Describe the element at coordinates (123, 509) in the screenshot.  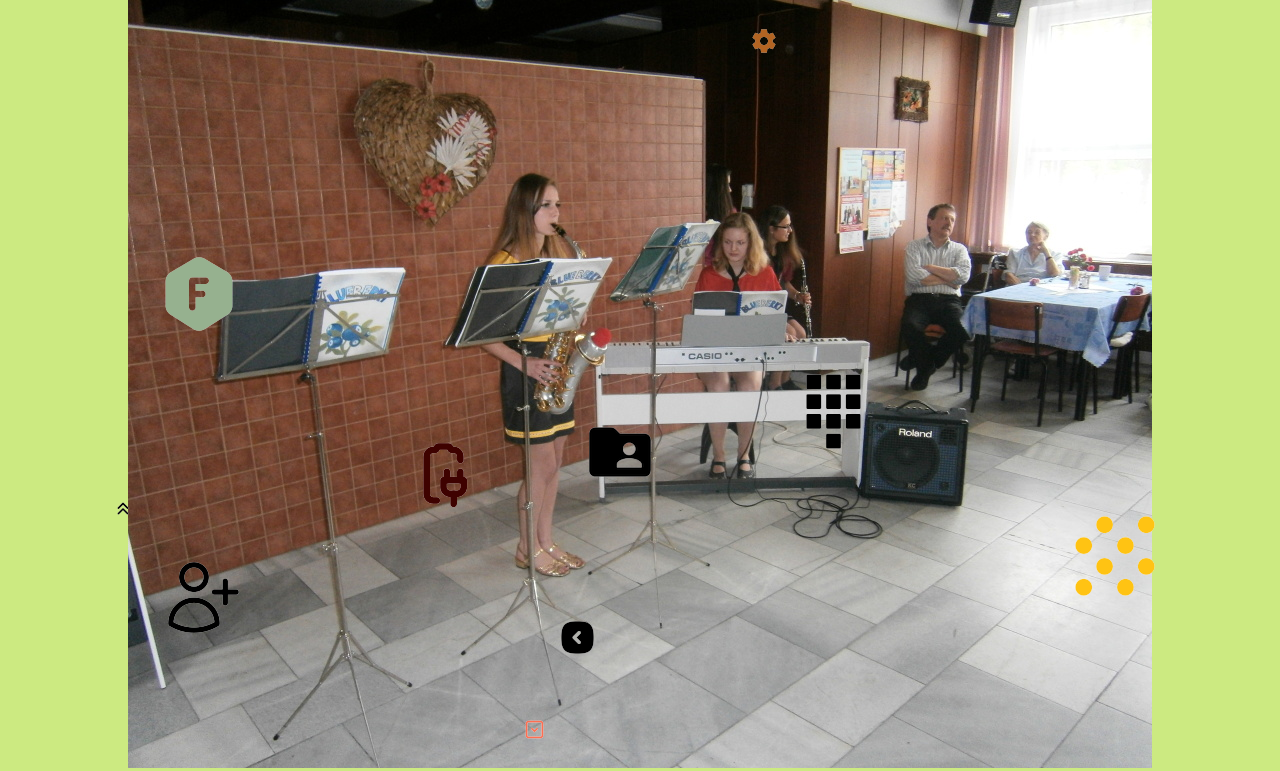
I see `scroll to top of page` at that location.